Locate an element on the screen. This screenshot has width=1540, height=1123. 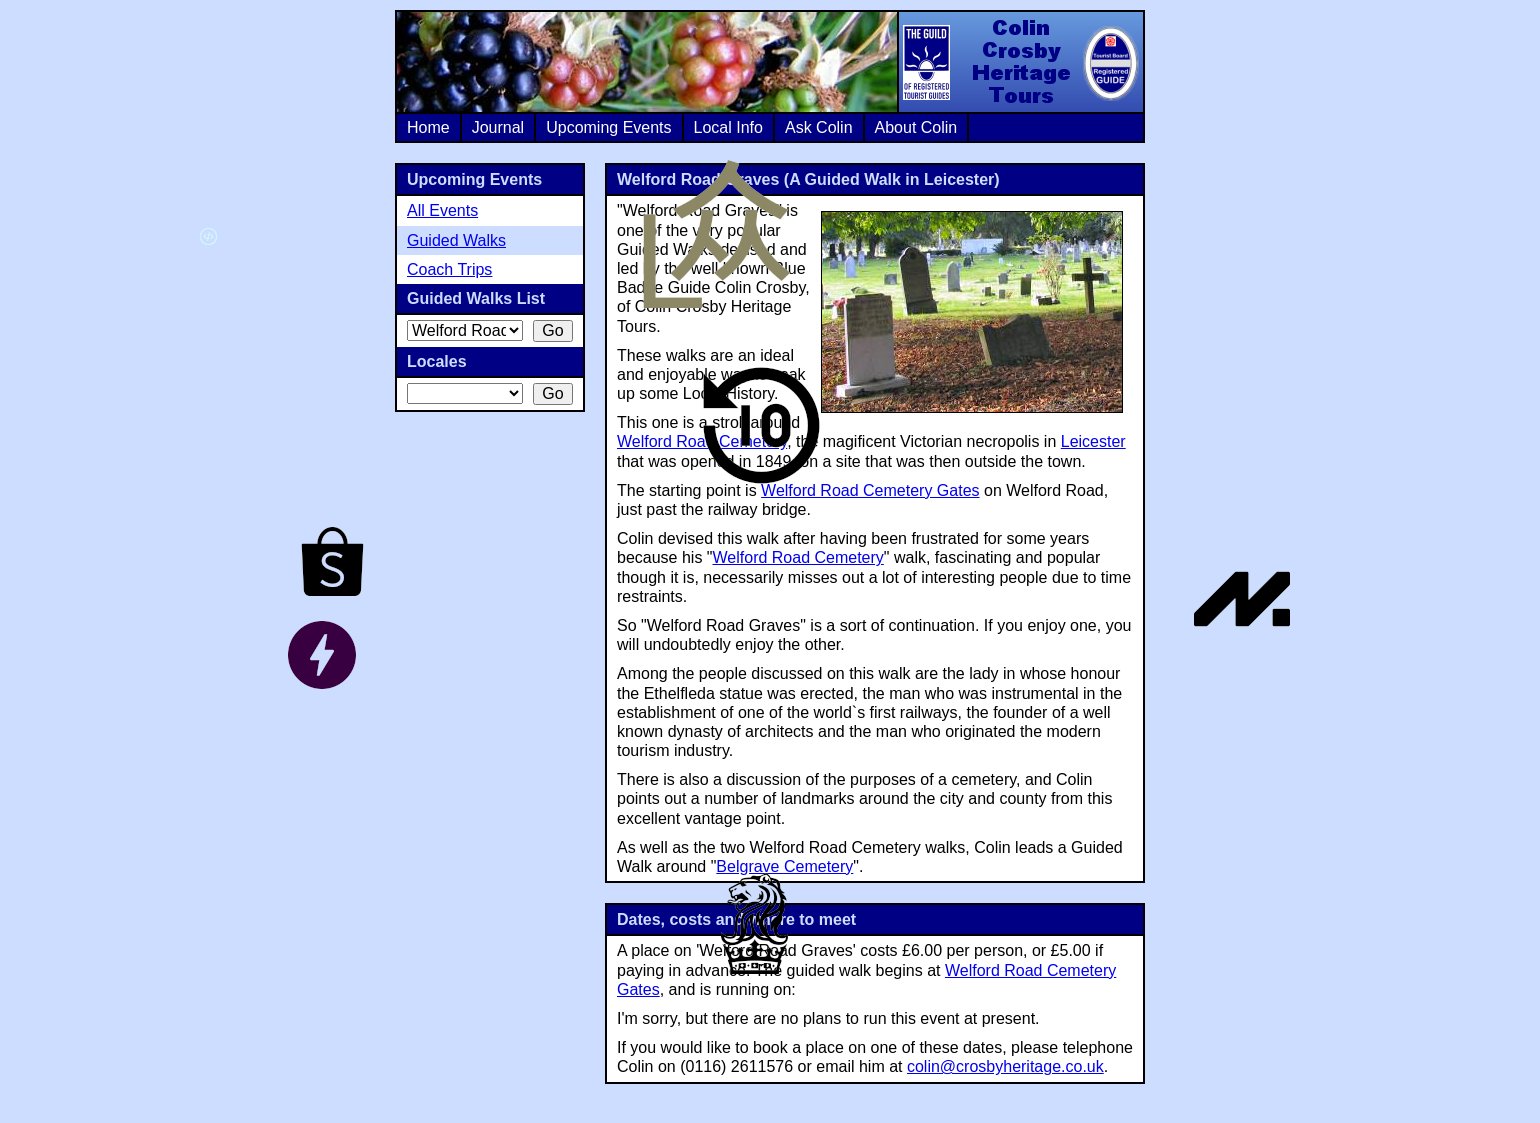
AMP (Accelerated Mobile Pages) logo is located at coordinates (322, 655).